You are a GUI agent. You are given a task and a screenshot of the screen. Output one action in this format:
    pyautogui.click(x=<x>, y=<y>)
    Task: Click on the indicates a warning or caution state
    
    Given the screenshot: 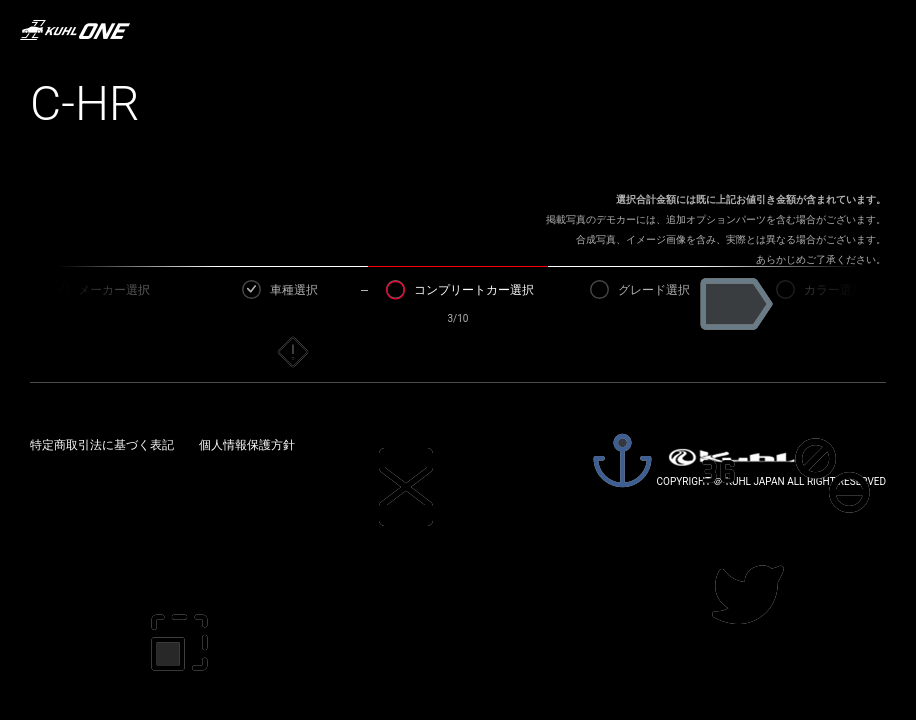 What is the action you would take?
    pyautogui.click(x=293, y=352)
    